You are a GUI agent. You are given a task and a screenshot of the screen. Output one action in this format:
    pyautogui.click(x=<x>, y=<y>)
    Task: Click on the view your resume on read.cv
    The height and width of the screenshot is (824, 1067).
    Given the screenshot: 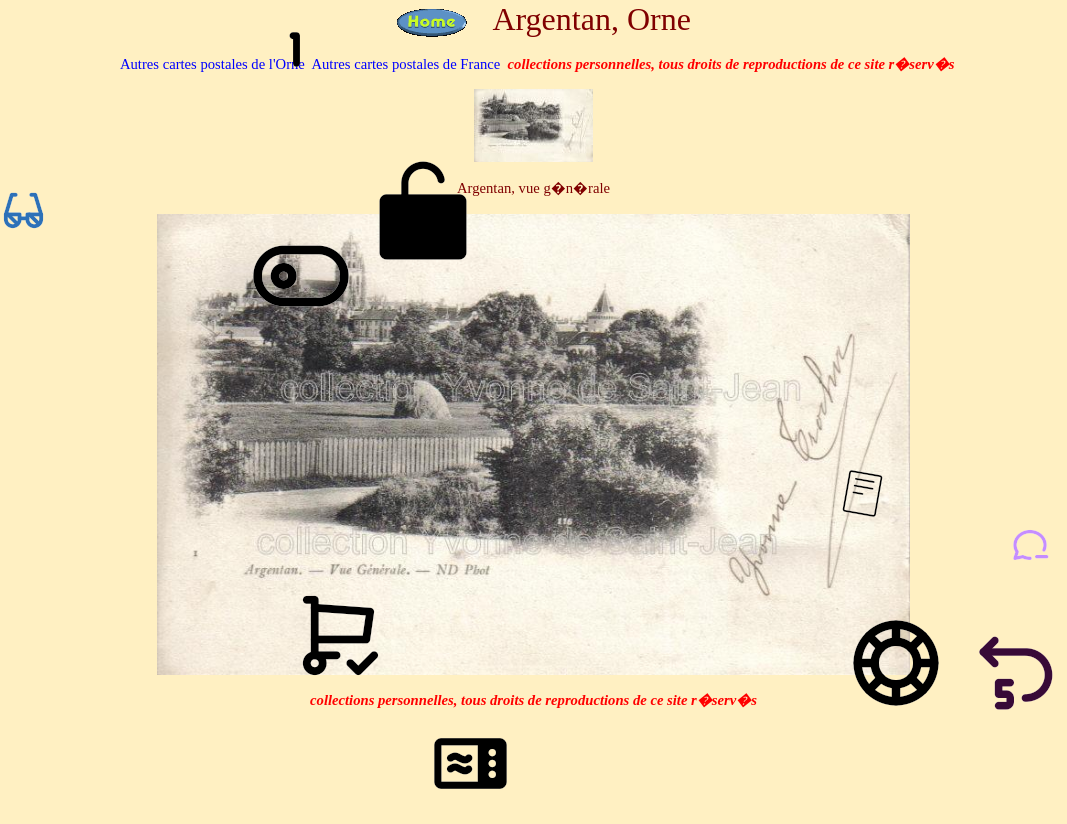 What is the action you would take?
    pyautogui.click(x=862, y=493)
    